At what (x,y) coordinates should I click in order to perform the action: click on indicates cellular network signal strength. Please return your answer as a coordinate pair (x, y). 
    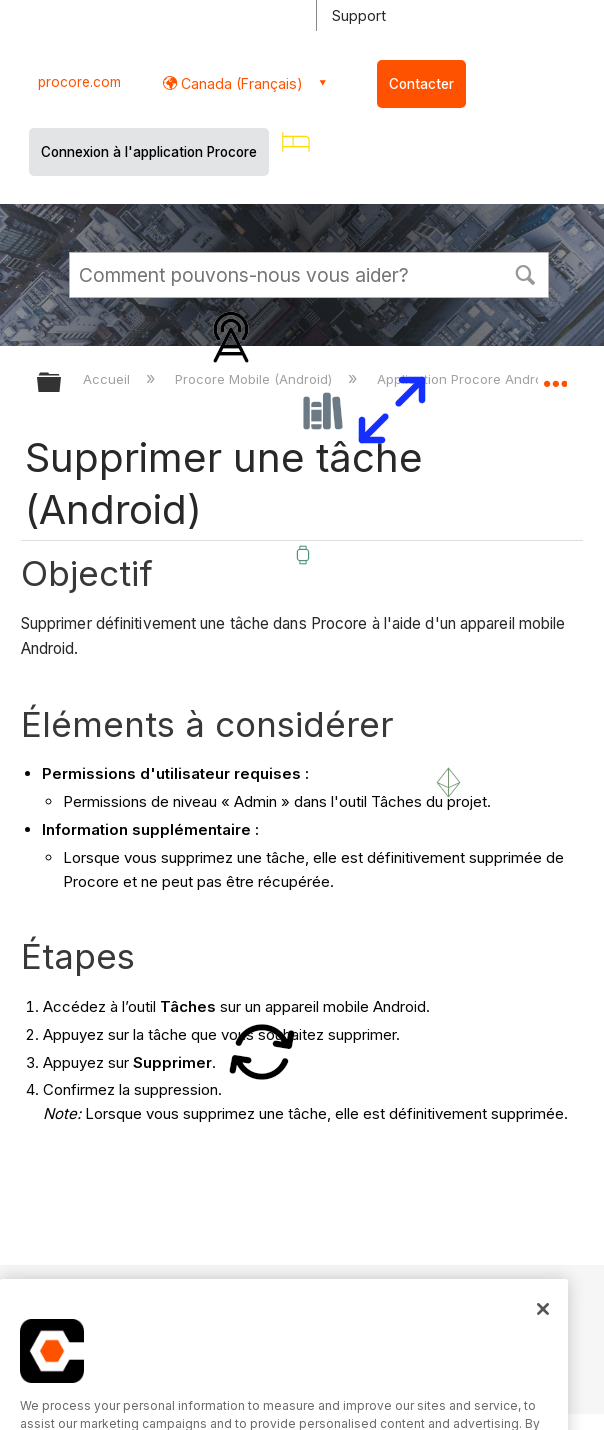
    Looking at the image, I should click on (231, 338).